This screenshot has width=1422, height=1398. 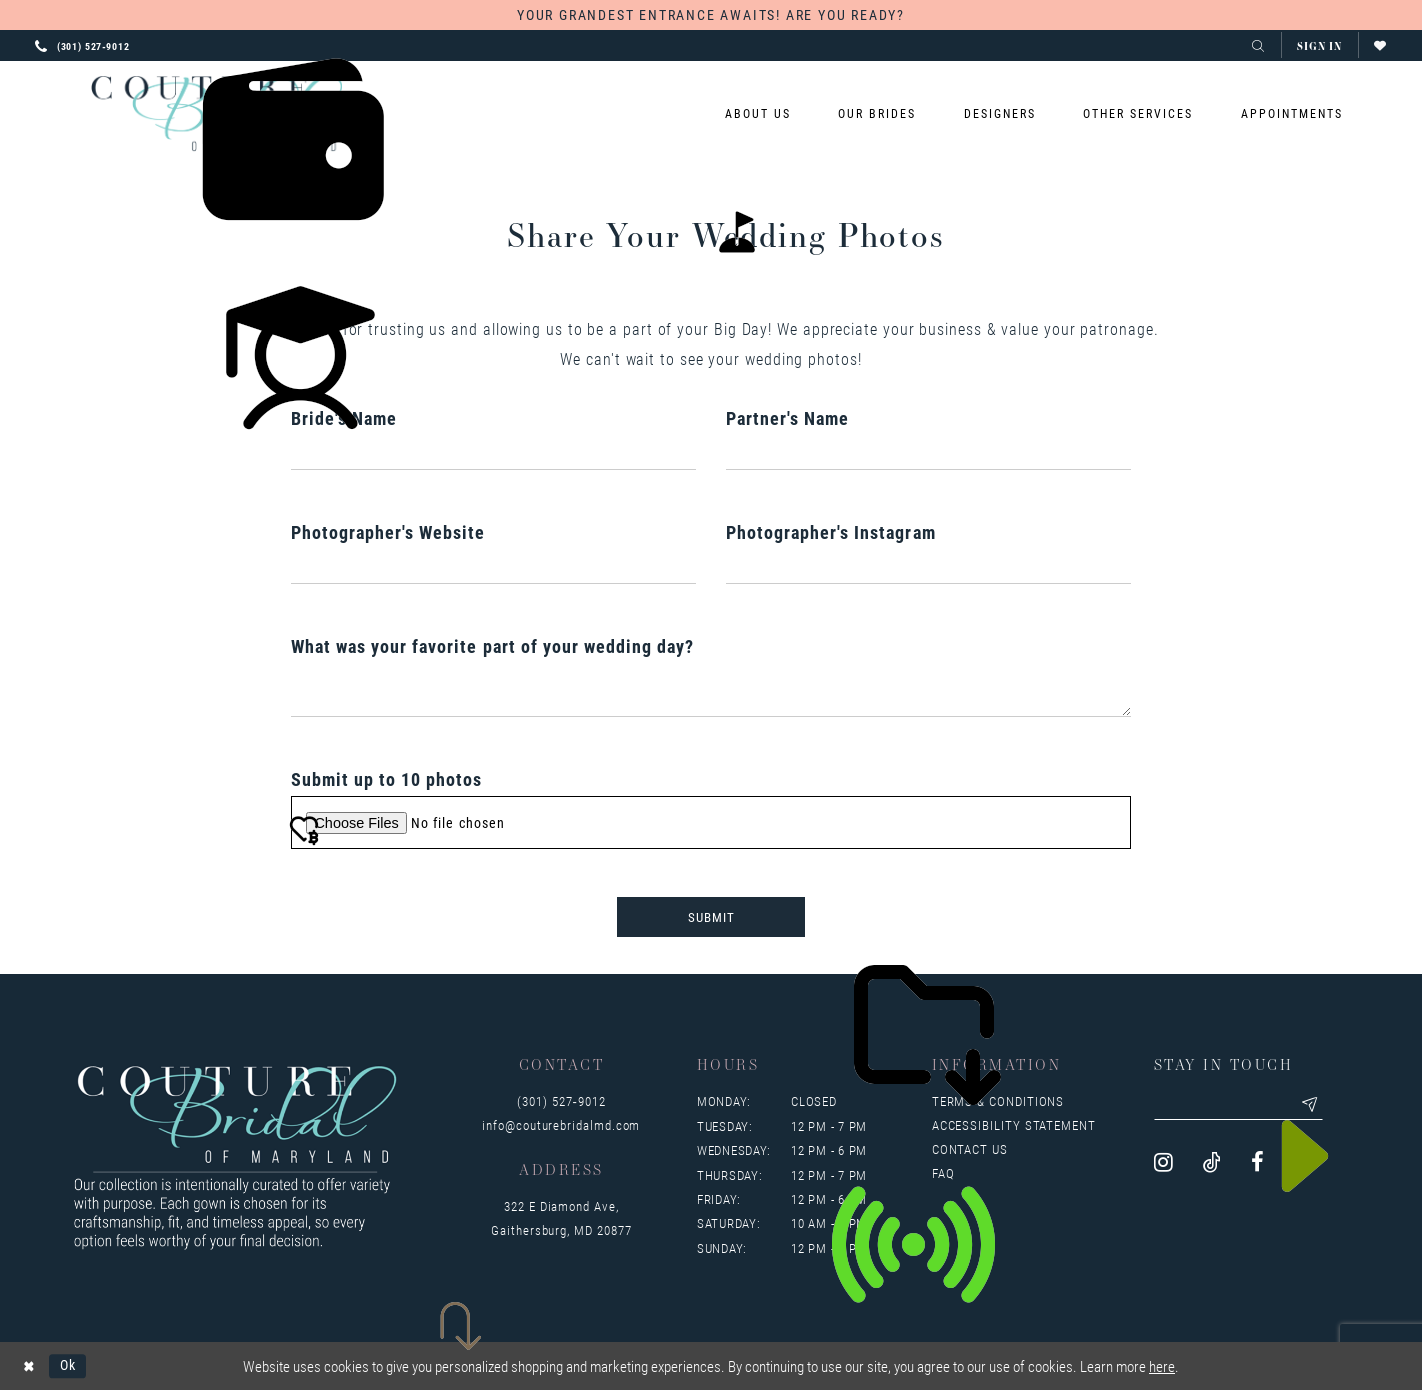 What do you see at coordinates (293, 142) in the screenshot?
I see `access your wallet or payment methods` at bounding box center [293, 142].